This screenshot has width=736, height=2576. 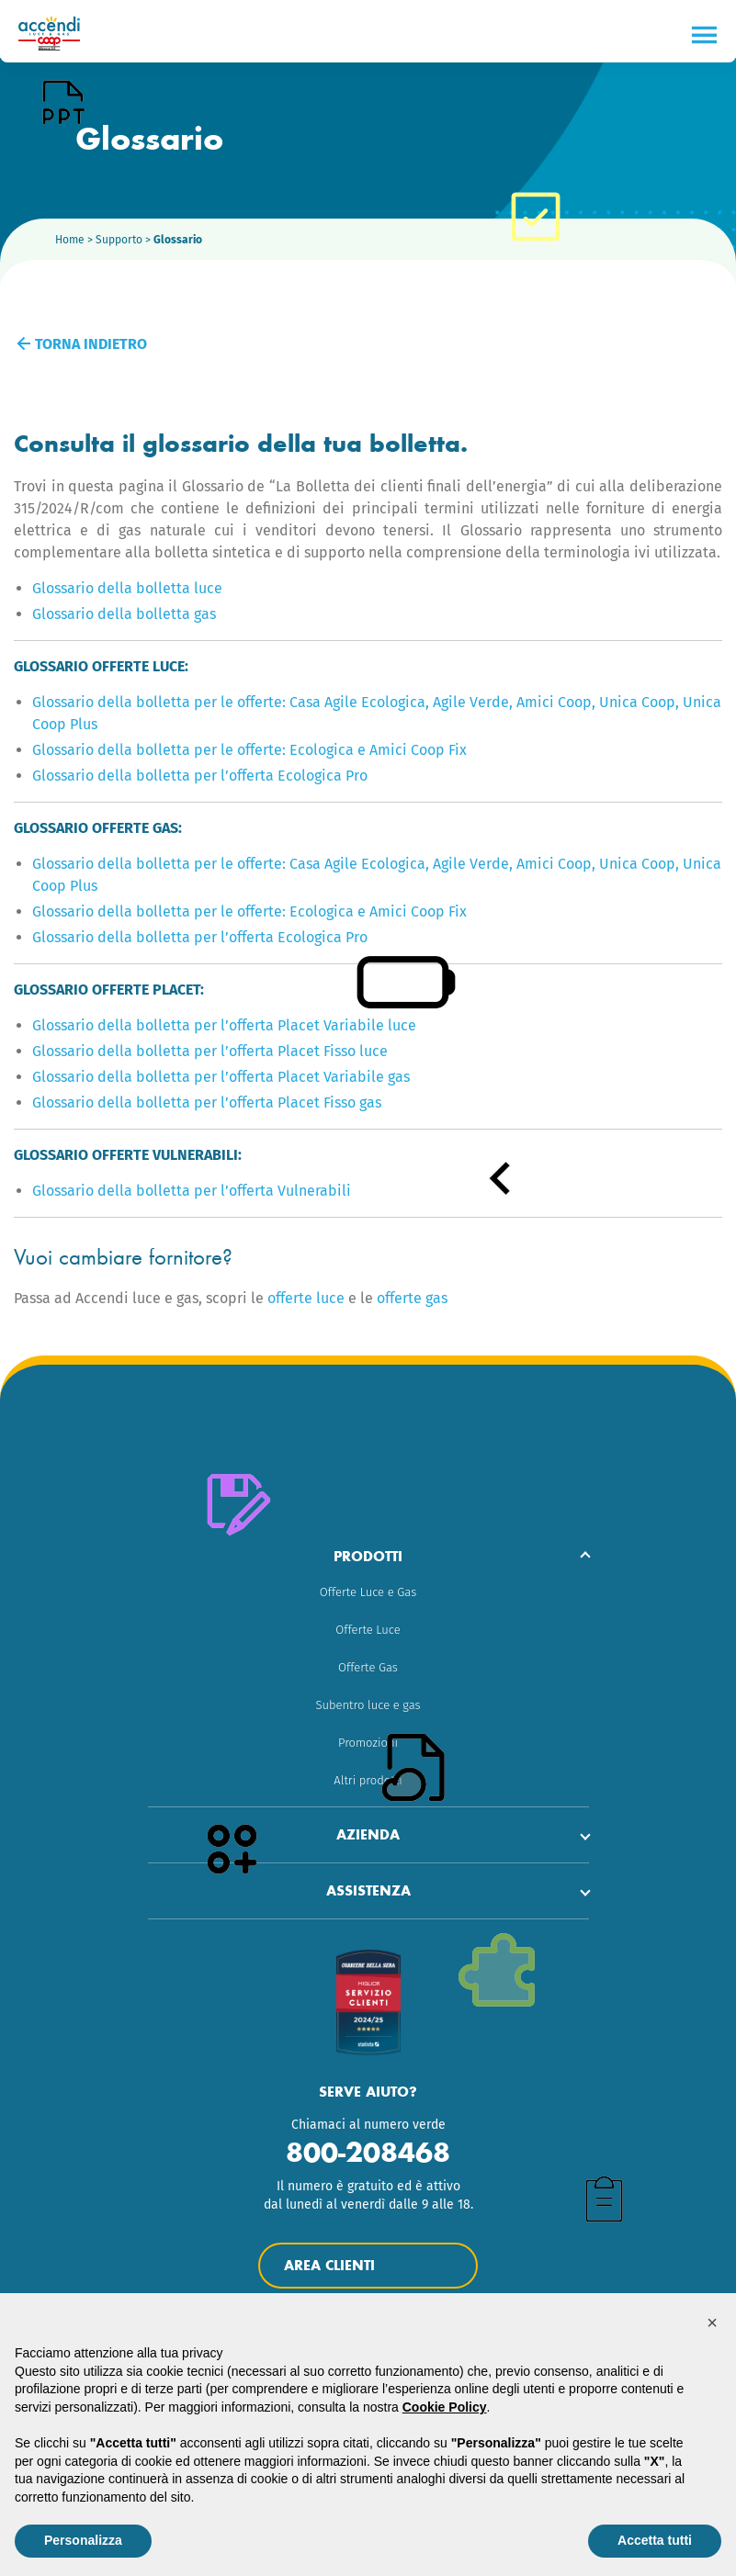 What do you see at coordinates (500, 1178) in the screenshot?
I see `go back to the previous screen` at bounding box center [500, 1178].